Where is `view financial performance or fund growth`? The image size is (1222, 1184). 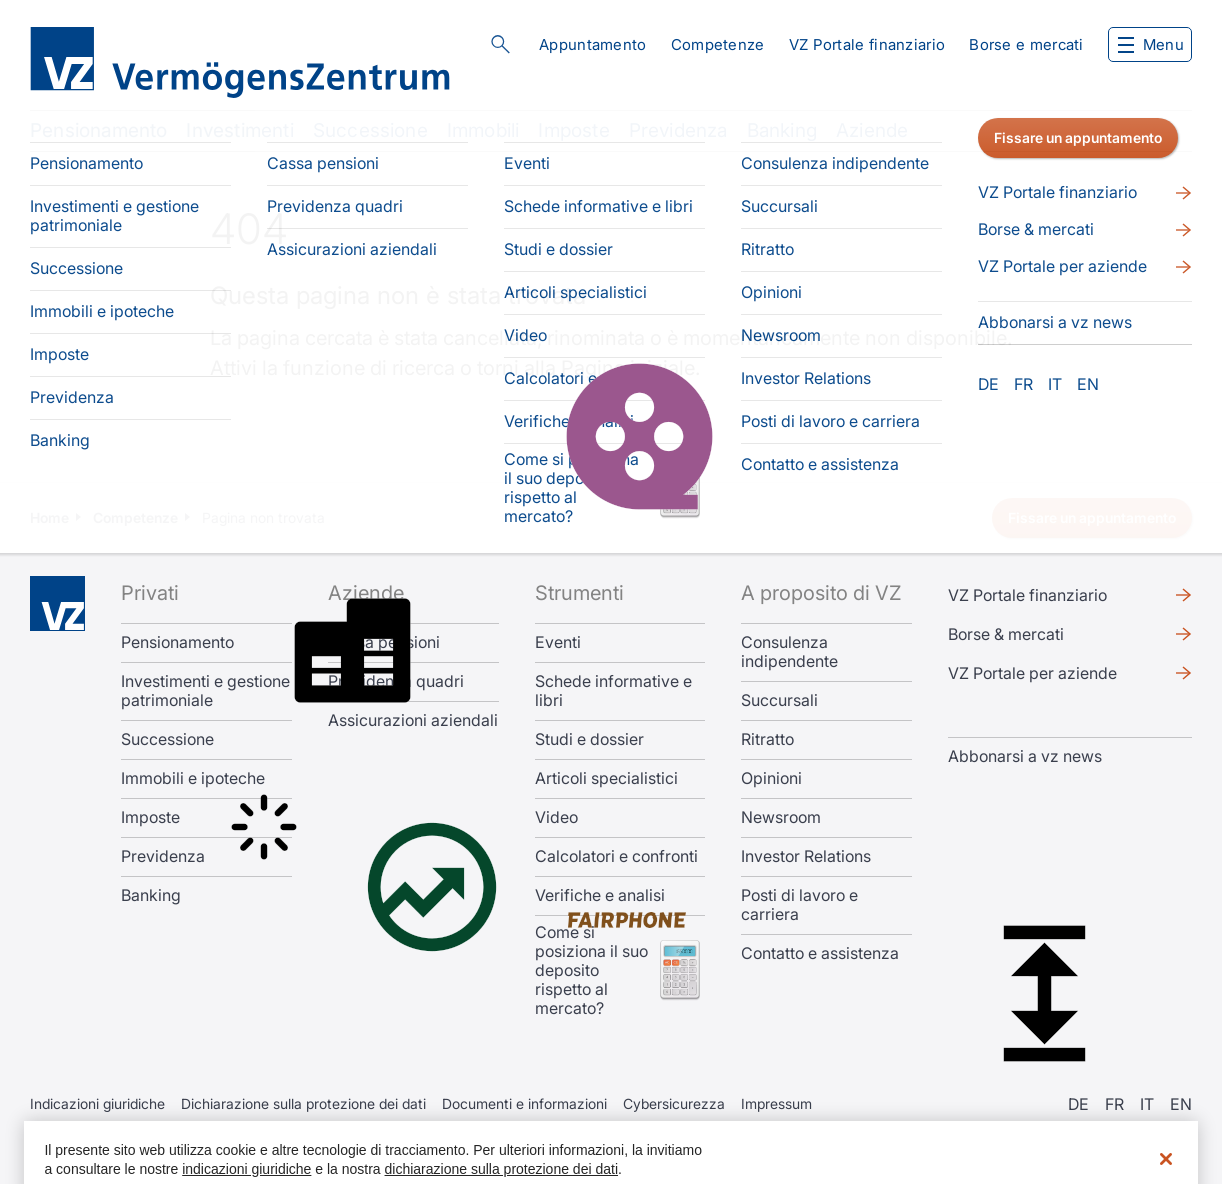 view financial performance or fund growth is located at coordinates (432, 887).